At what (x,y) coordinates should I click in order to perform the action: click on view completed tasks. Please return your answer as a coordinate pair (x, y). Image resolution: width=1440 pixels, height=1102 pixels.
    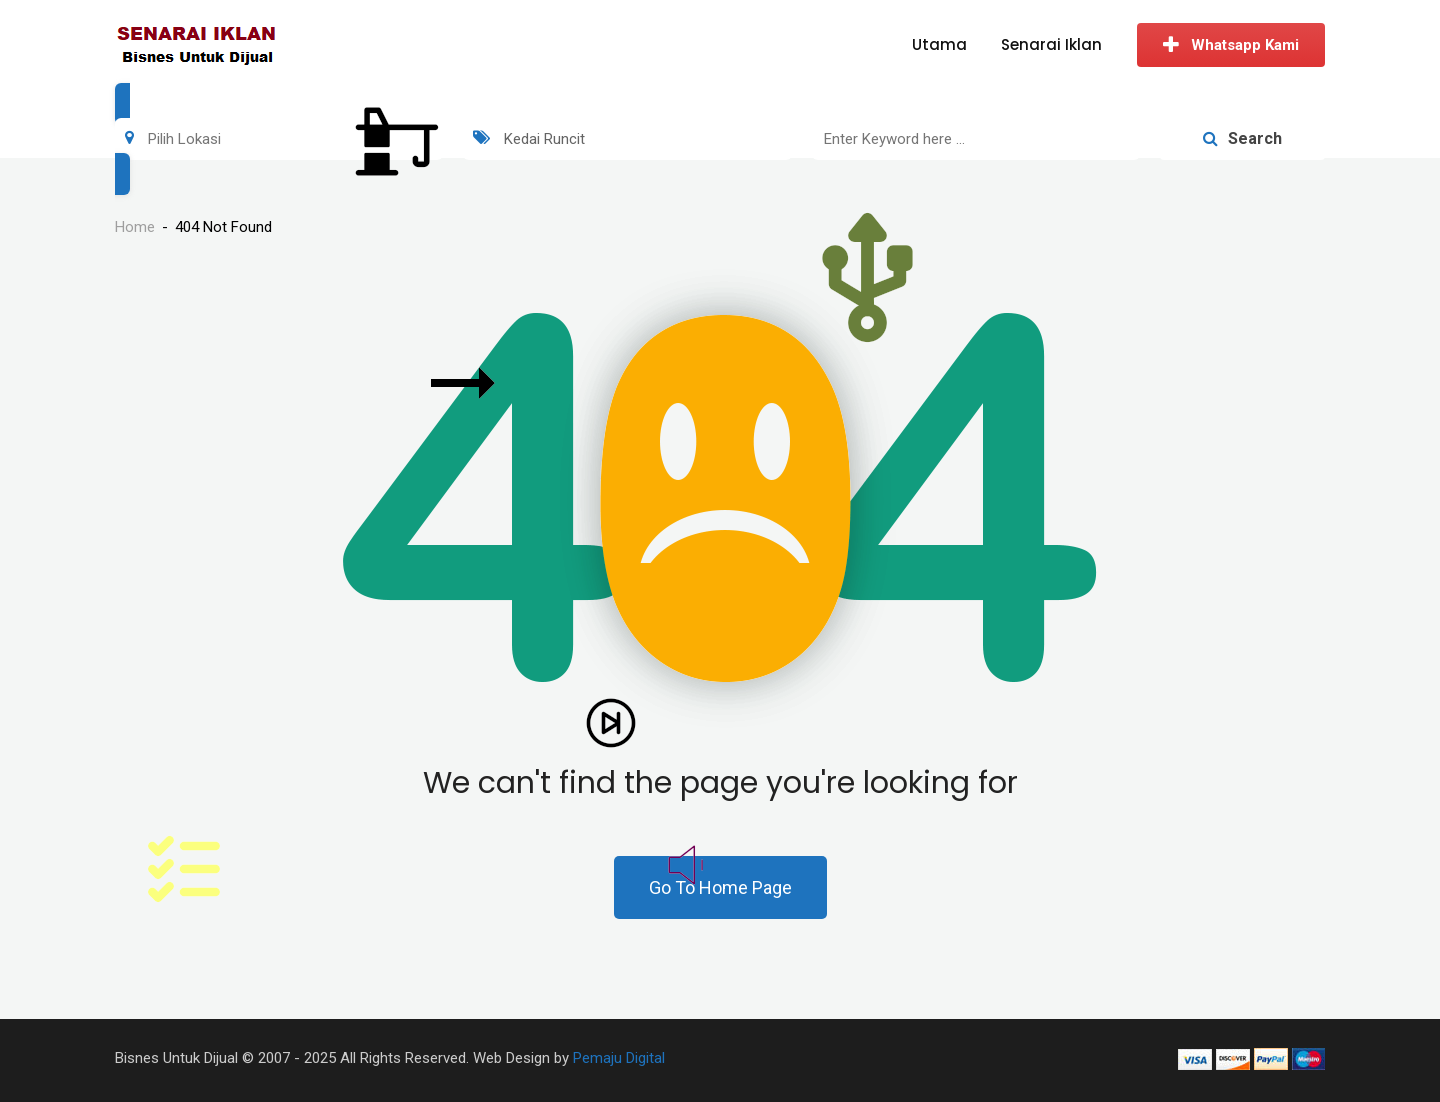
    Looking at the image, I should click on (184, 869).